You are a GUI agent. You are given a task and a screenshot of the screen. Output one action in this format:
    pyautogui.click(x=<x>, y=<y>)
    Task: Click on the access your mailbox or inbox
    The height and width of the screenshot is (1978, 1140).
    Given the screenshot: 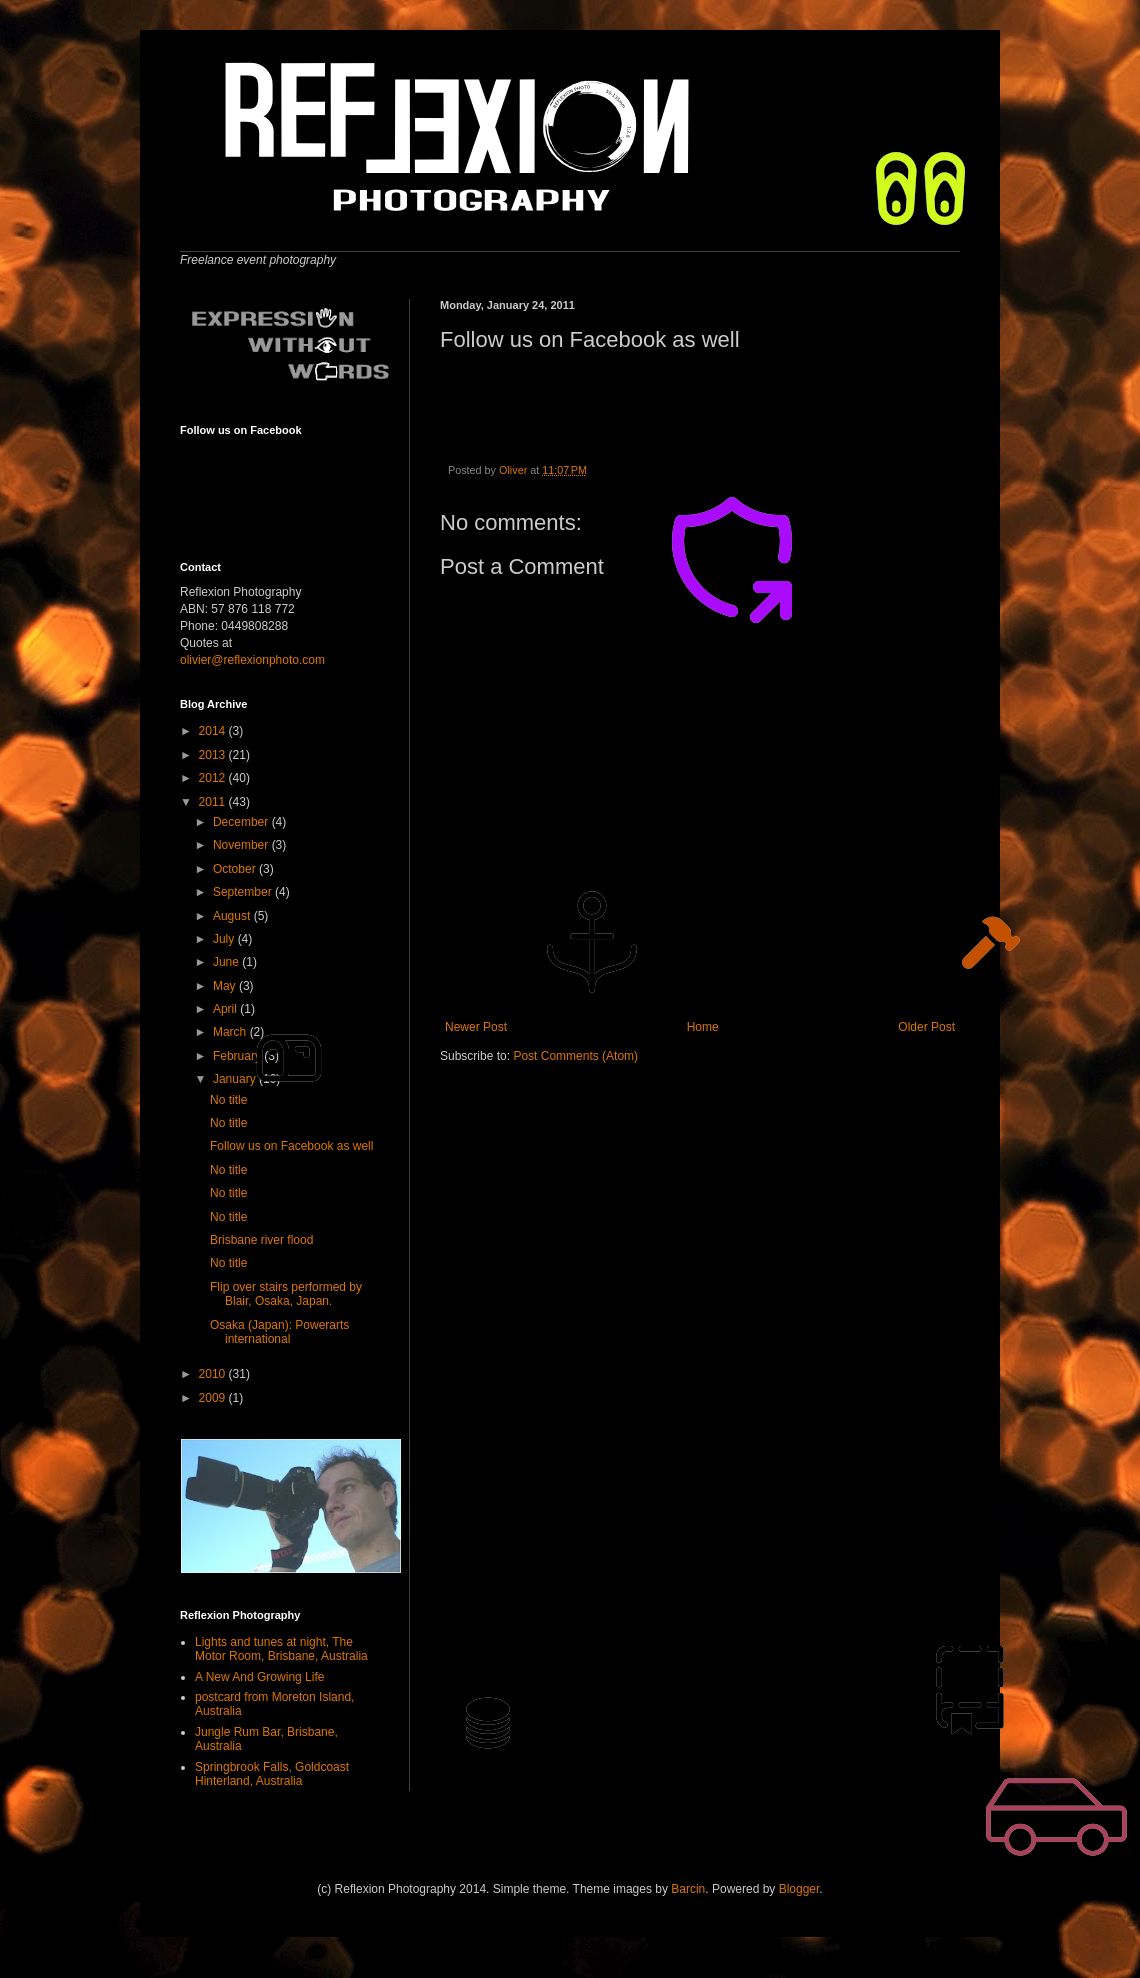 What is the action you would take?
    pyautogui.click(x=289, y=1058)
    